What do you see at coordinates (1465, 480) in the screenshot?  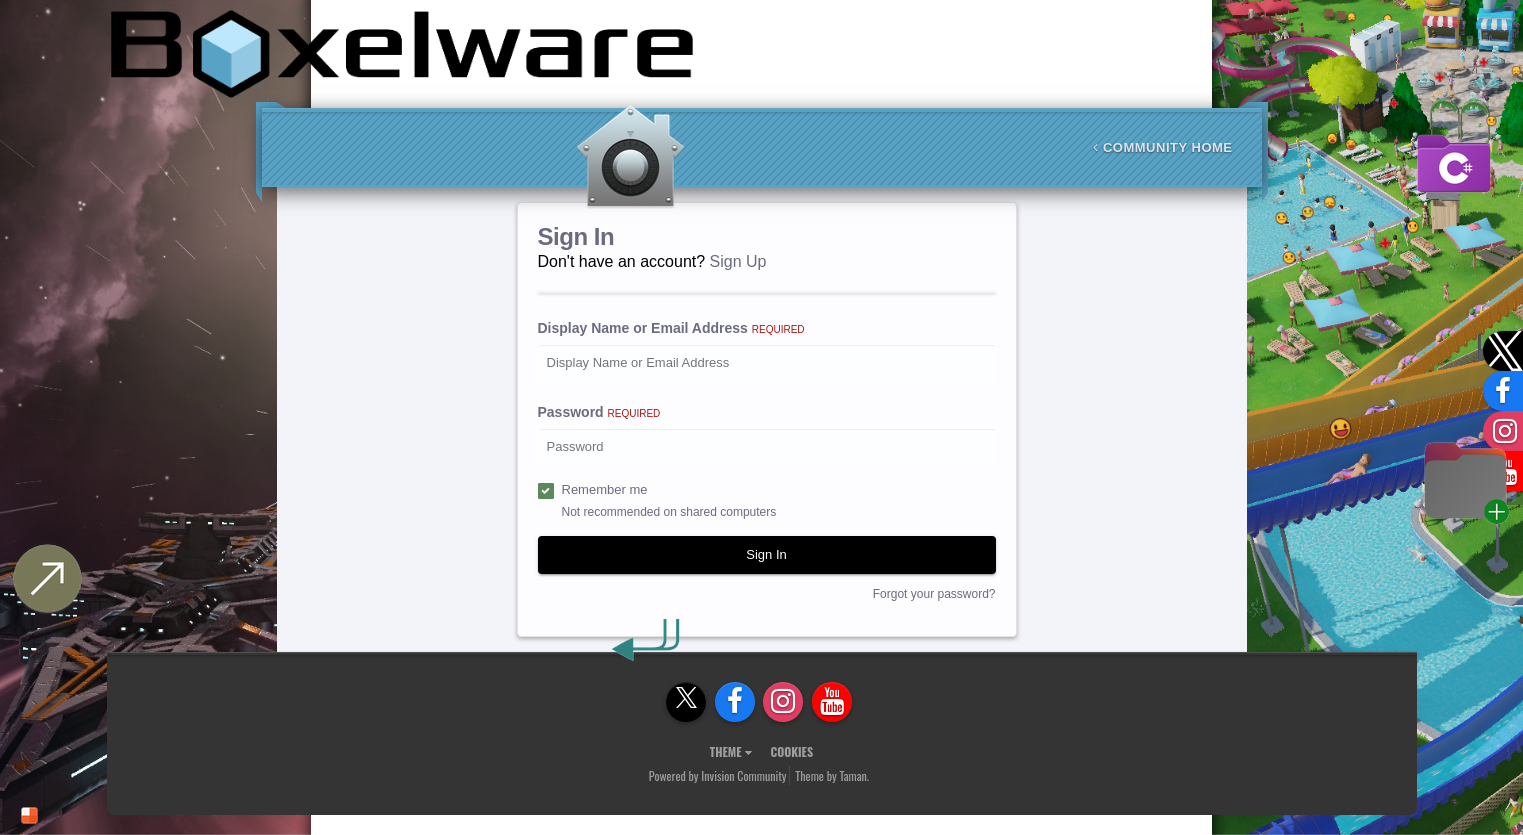 I see `create a new folder` at bounding box center [1465, 480].